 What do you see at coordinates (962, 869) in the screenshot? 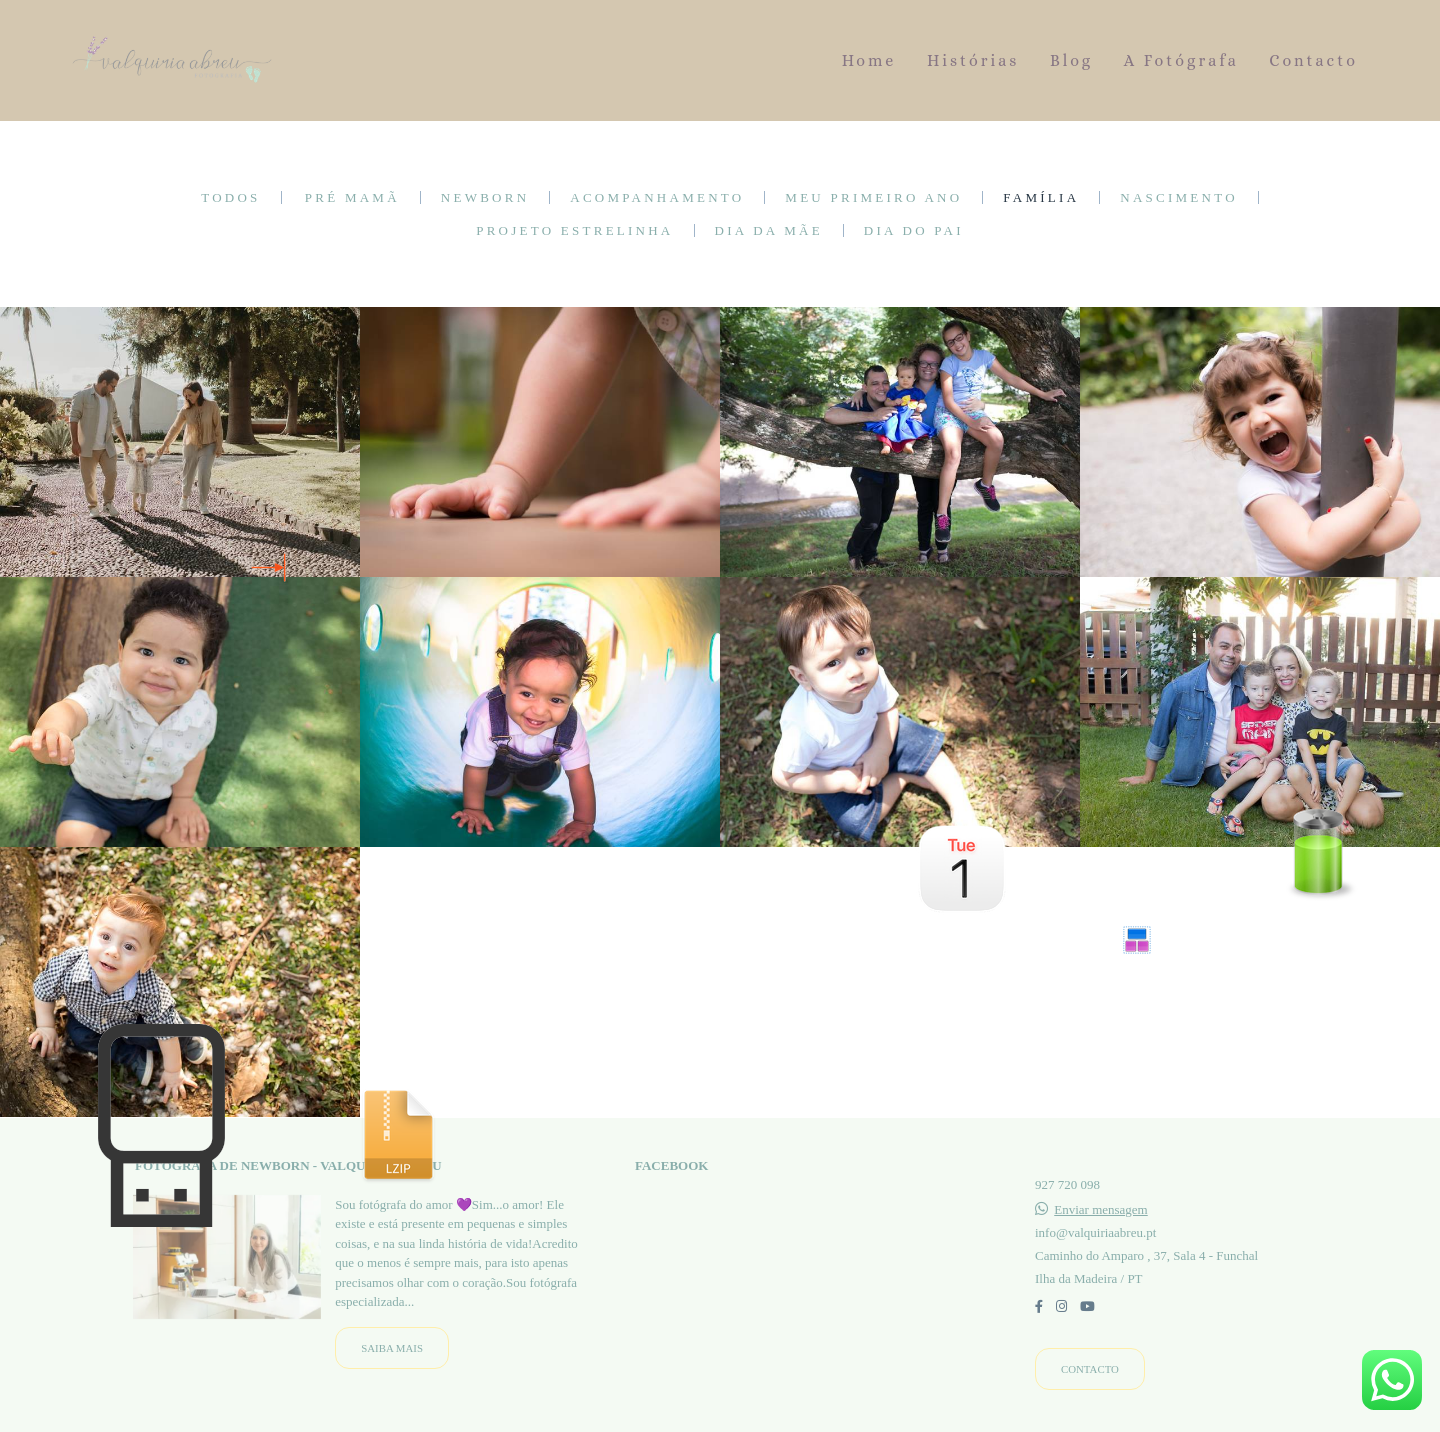
I see `open the calendar app` at bounding box center [962, 869].